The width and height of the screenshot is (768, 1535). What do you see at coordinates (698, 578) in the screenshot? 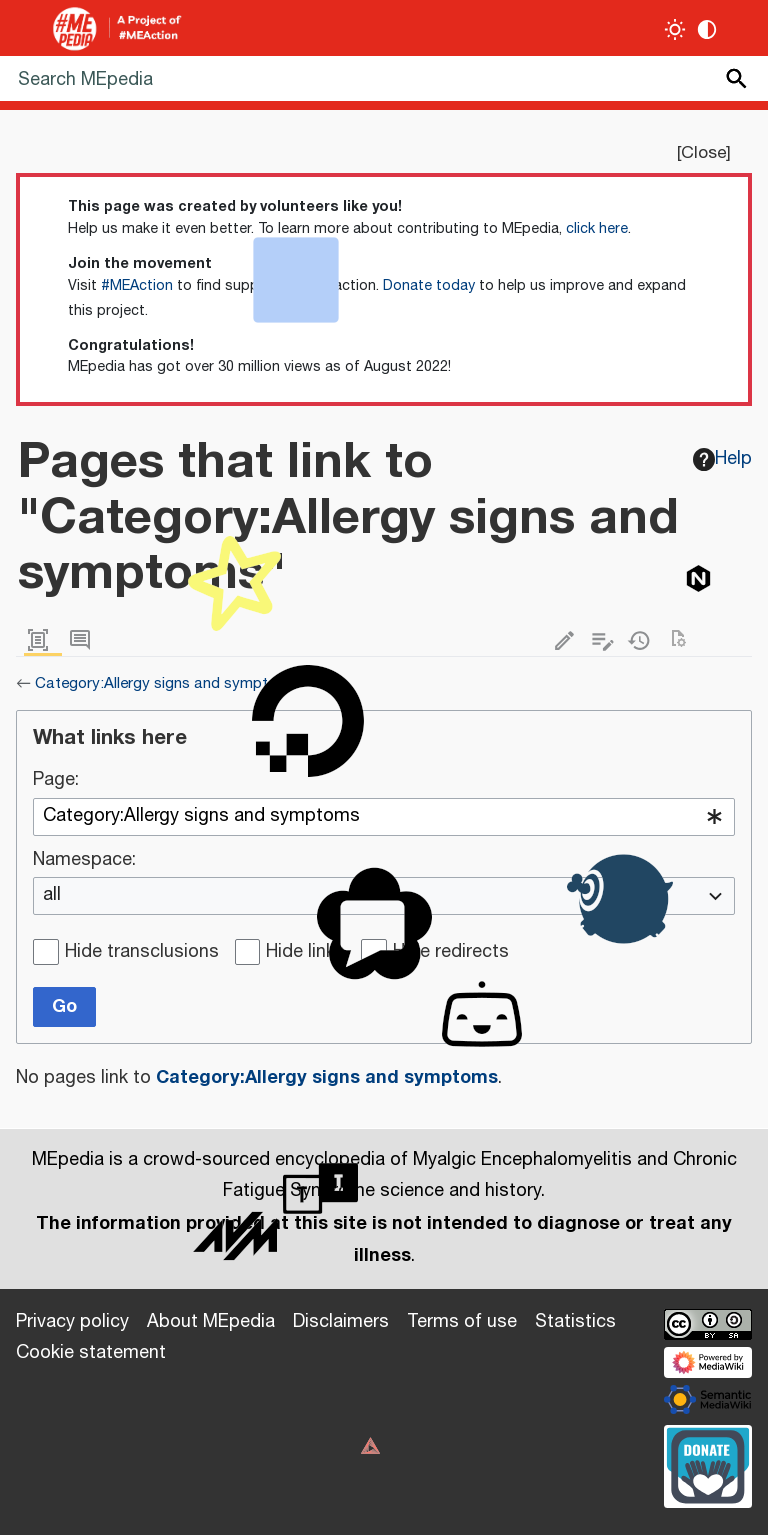
I see `nginx web server logo` at bounding box center [698, 578].